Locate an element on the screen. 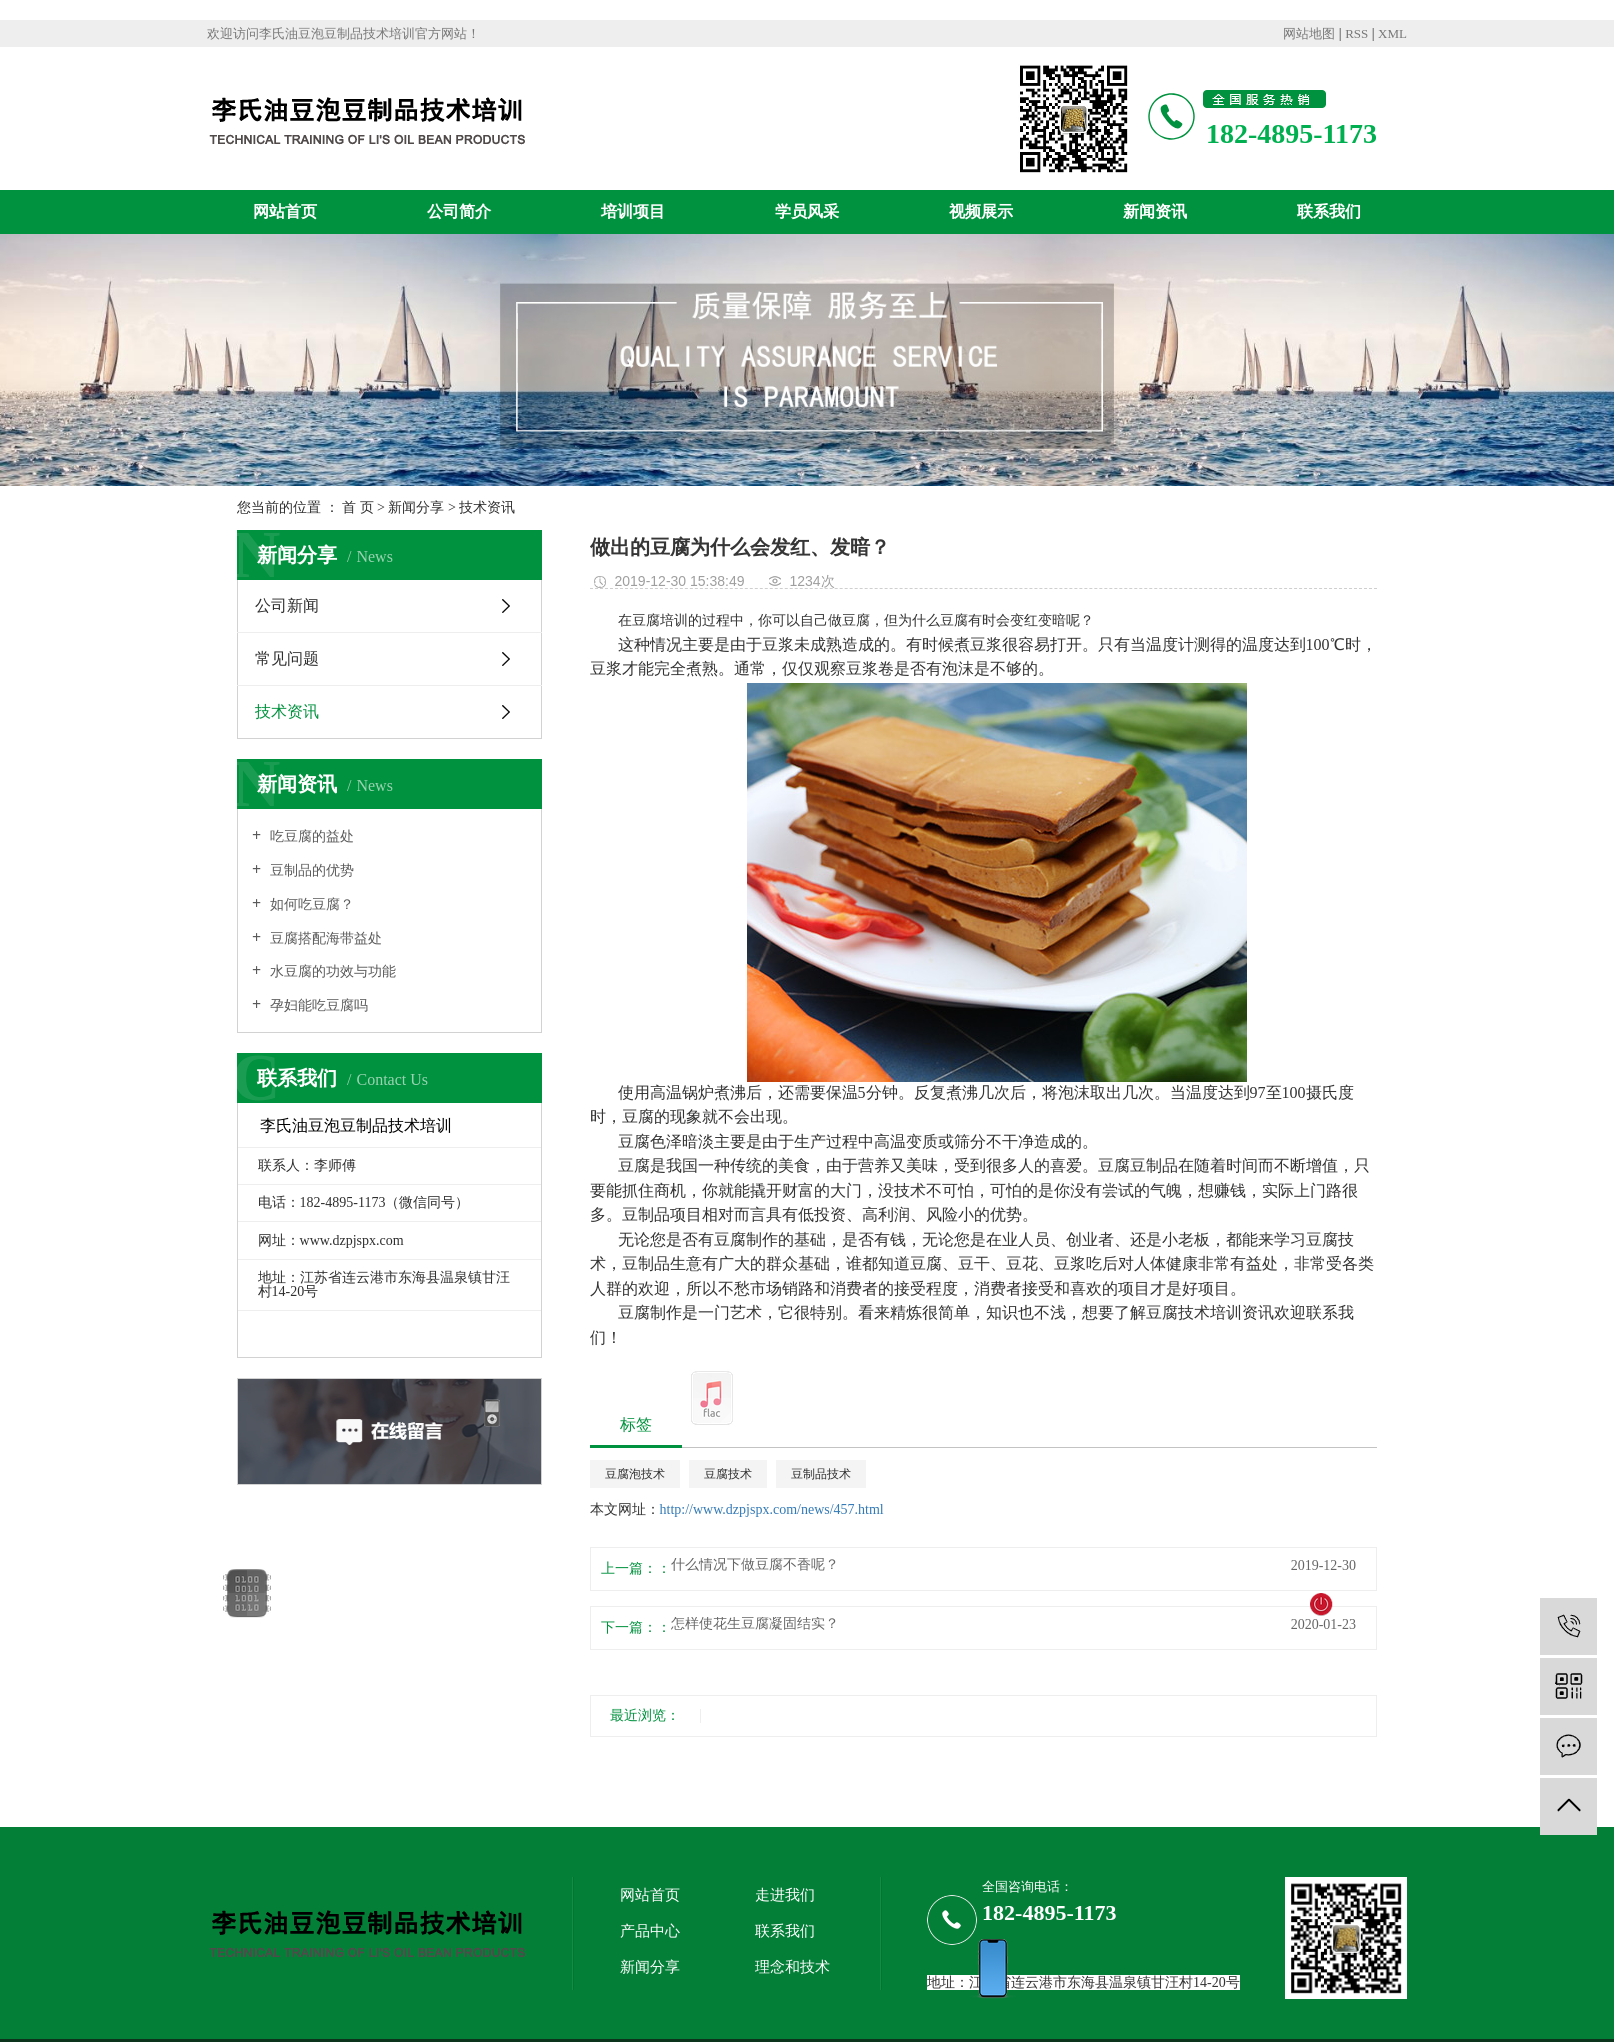  shut down the system is located at coordinates (1321, 1604).